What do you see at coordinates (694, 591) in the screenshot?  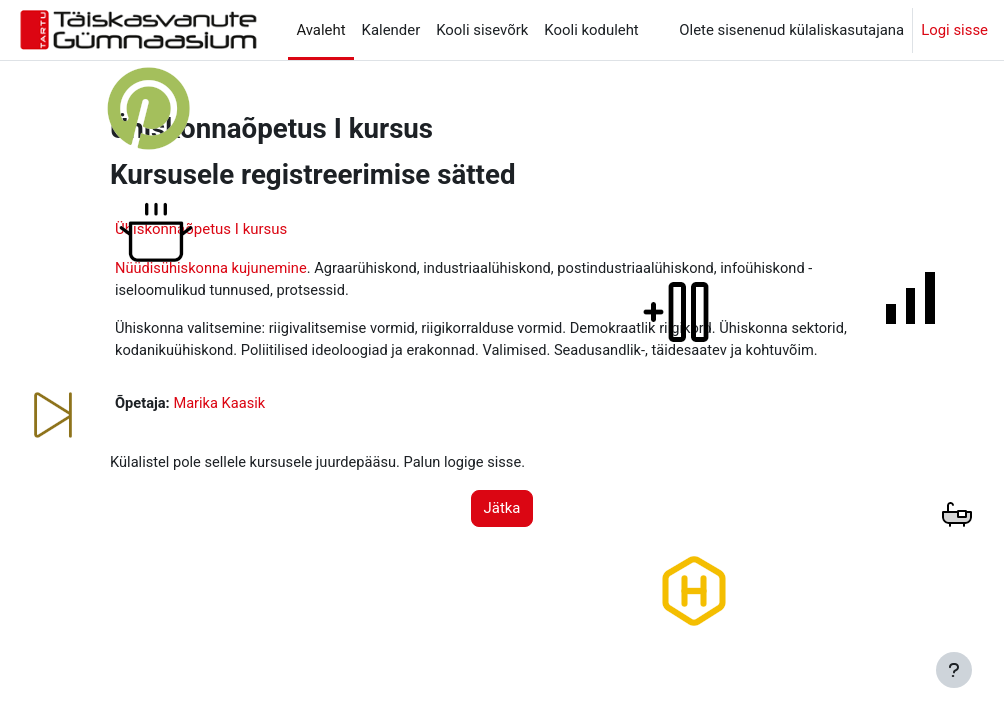 I see `open Hexo blogging framework` at bounding box center [694, 591].